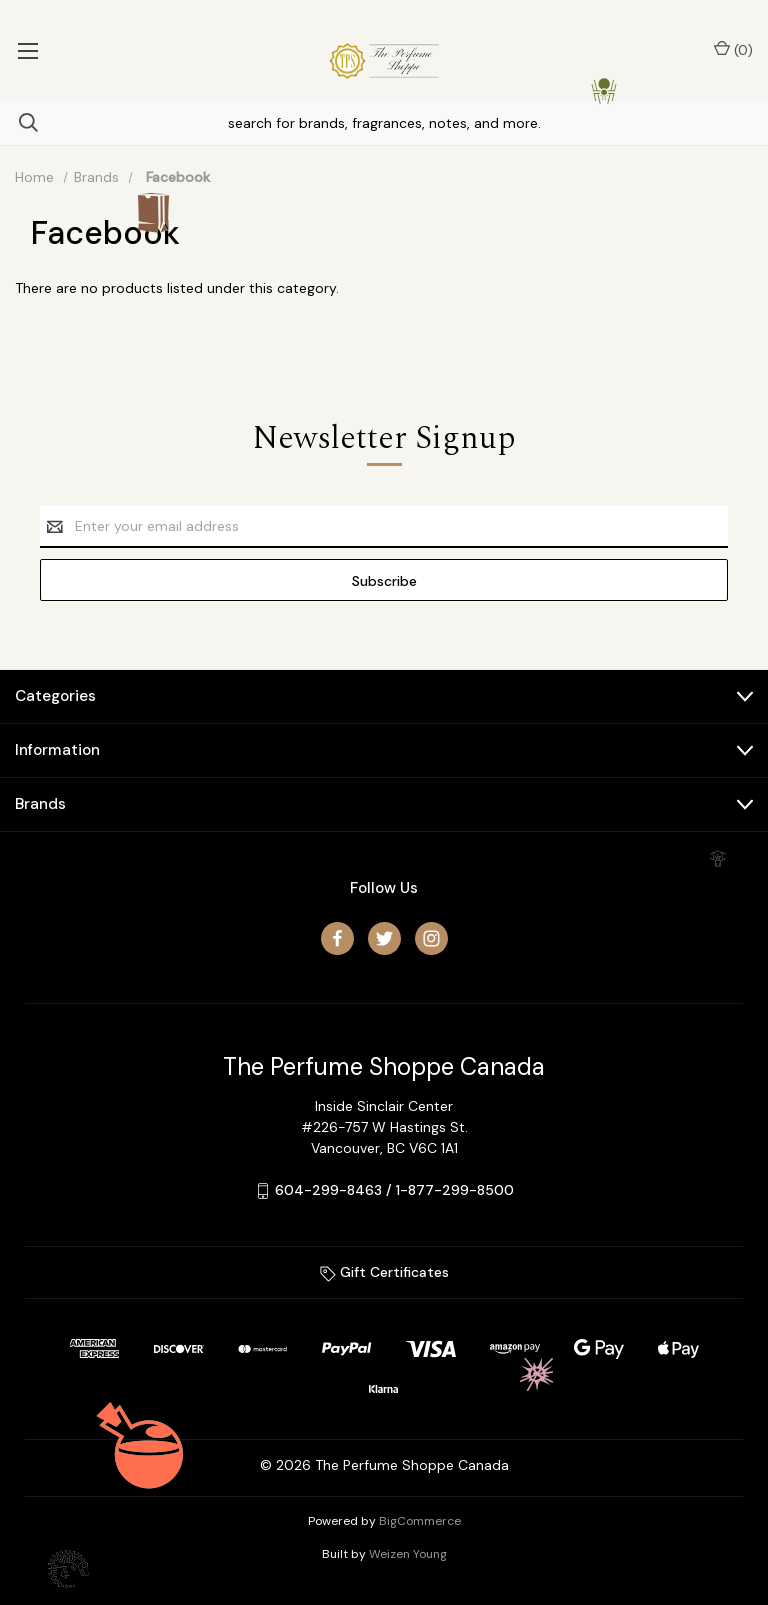  Describe the element at coordinates (536, 1374) in the screenshot. I see `indicates nuclear fission or atomic reaction` at that location.